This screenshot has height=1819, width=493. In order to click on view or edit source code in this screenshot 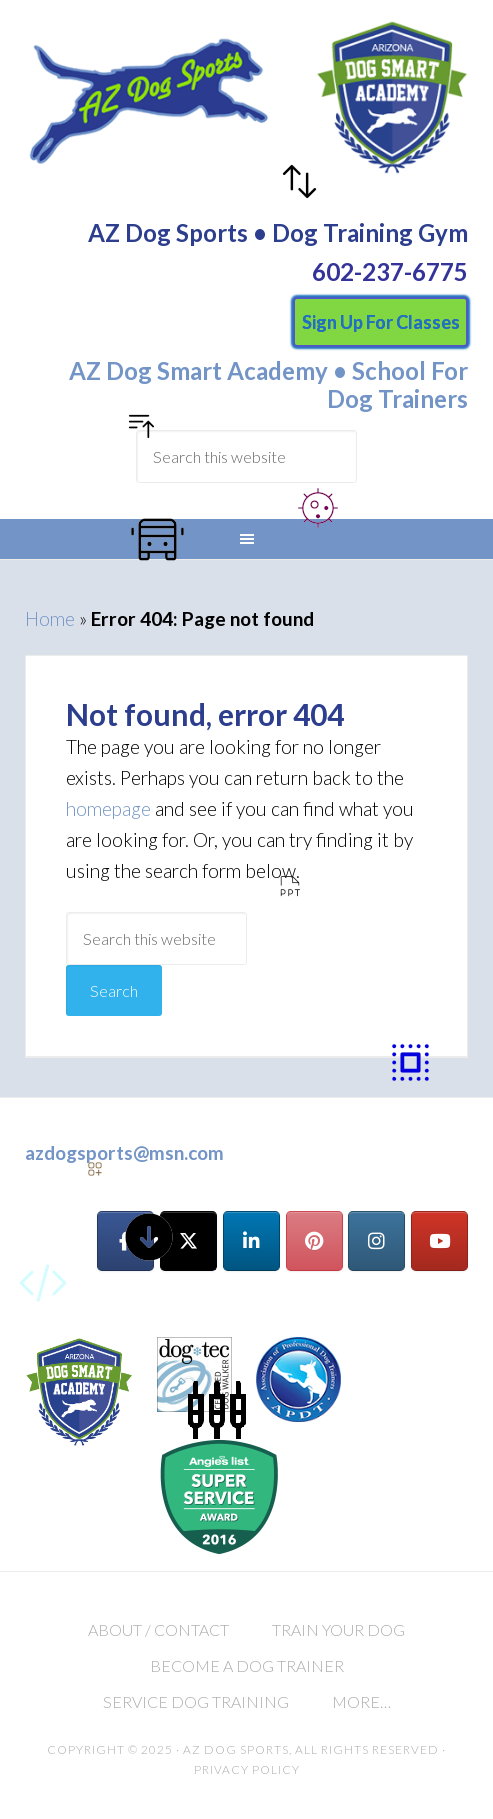, I will do `click(43, 1283)`.